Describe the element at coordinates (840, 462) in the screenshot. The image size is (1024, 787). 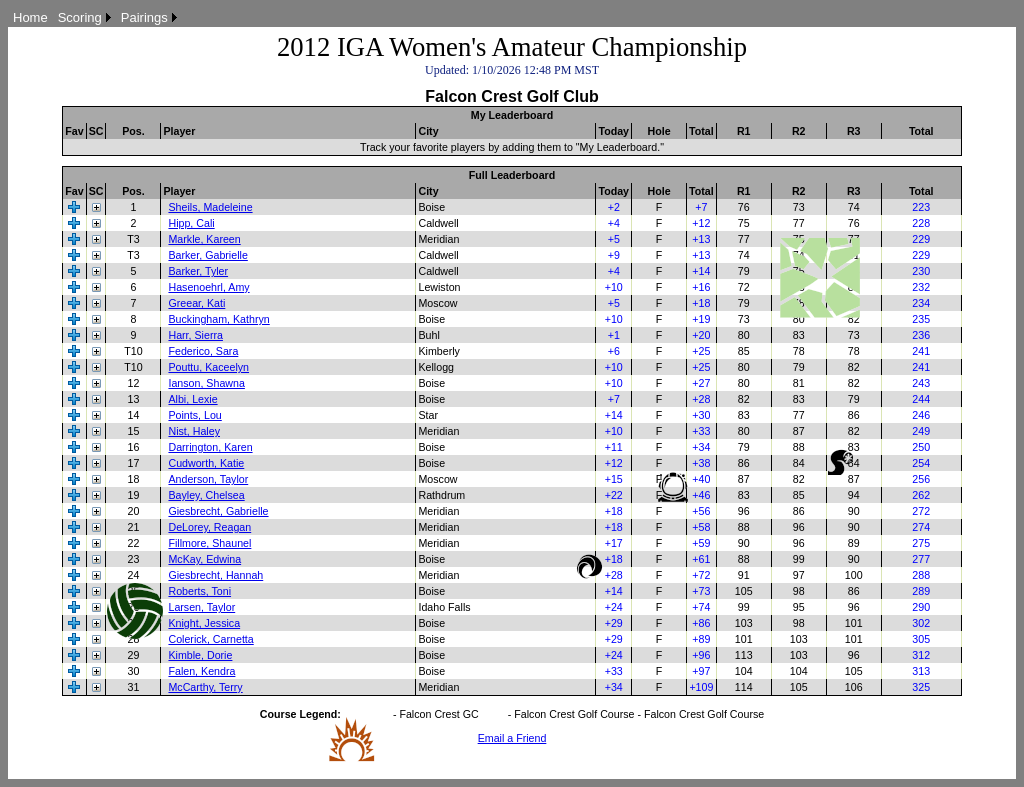
I see `parasitic worm enemy or creature in a game` at that location.